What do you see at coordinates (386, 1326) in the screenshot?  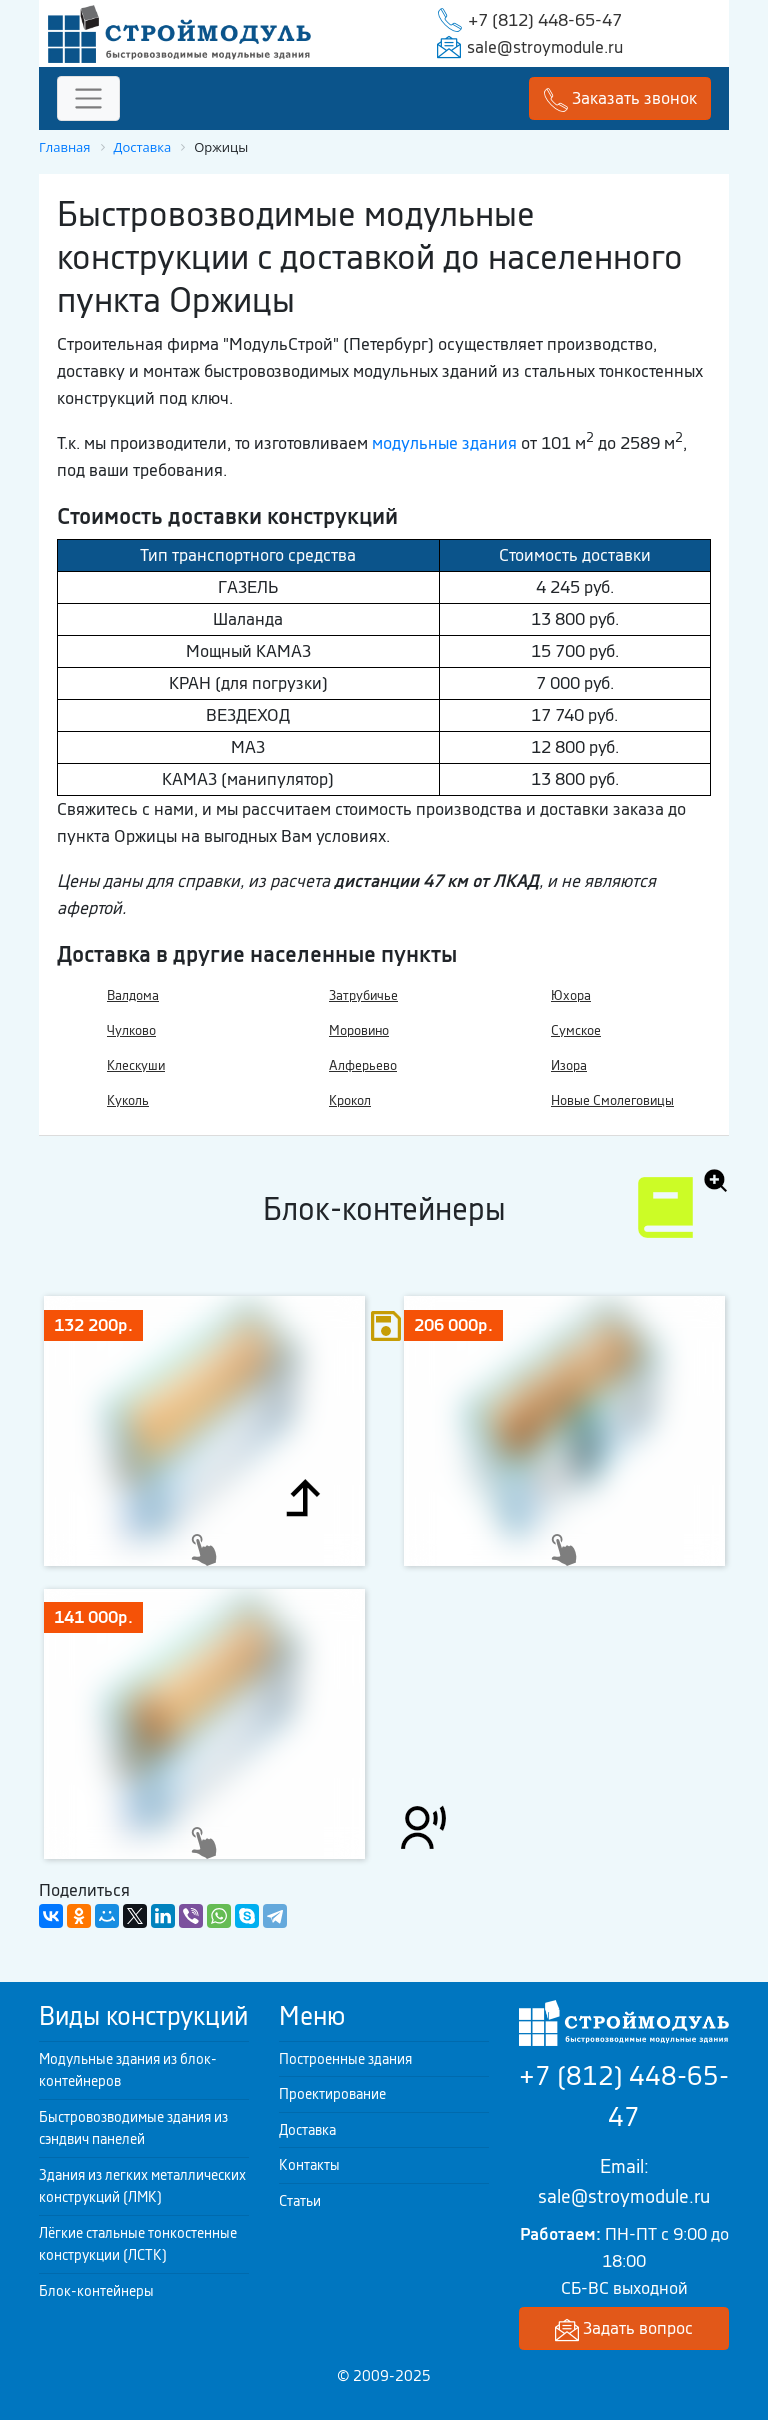 I see `save file or document` at bounding box center [386, 1326].